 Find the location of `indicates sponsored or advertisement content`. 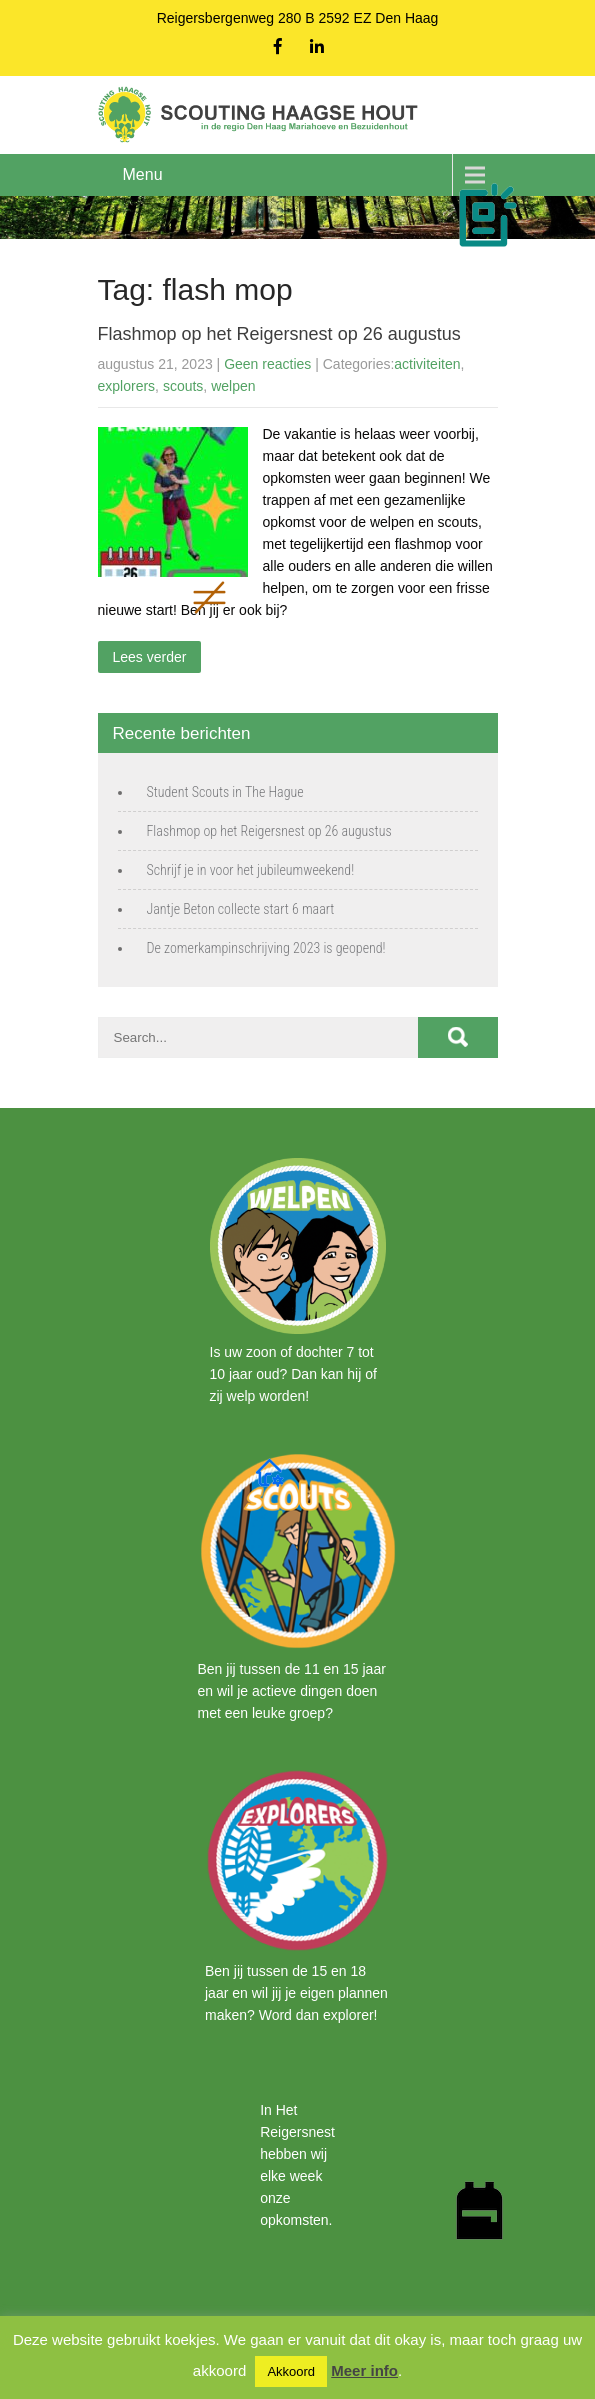

indicates sponsored or advertisement content is located at coordinates (485, 215).